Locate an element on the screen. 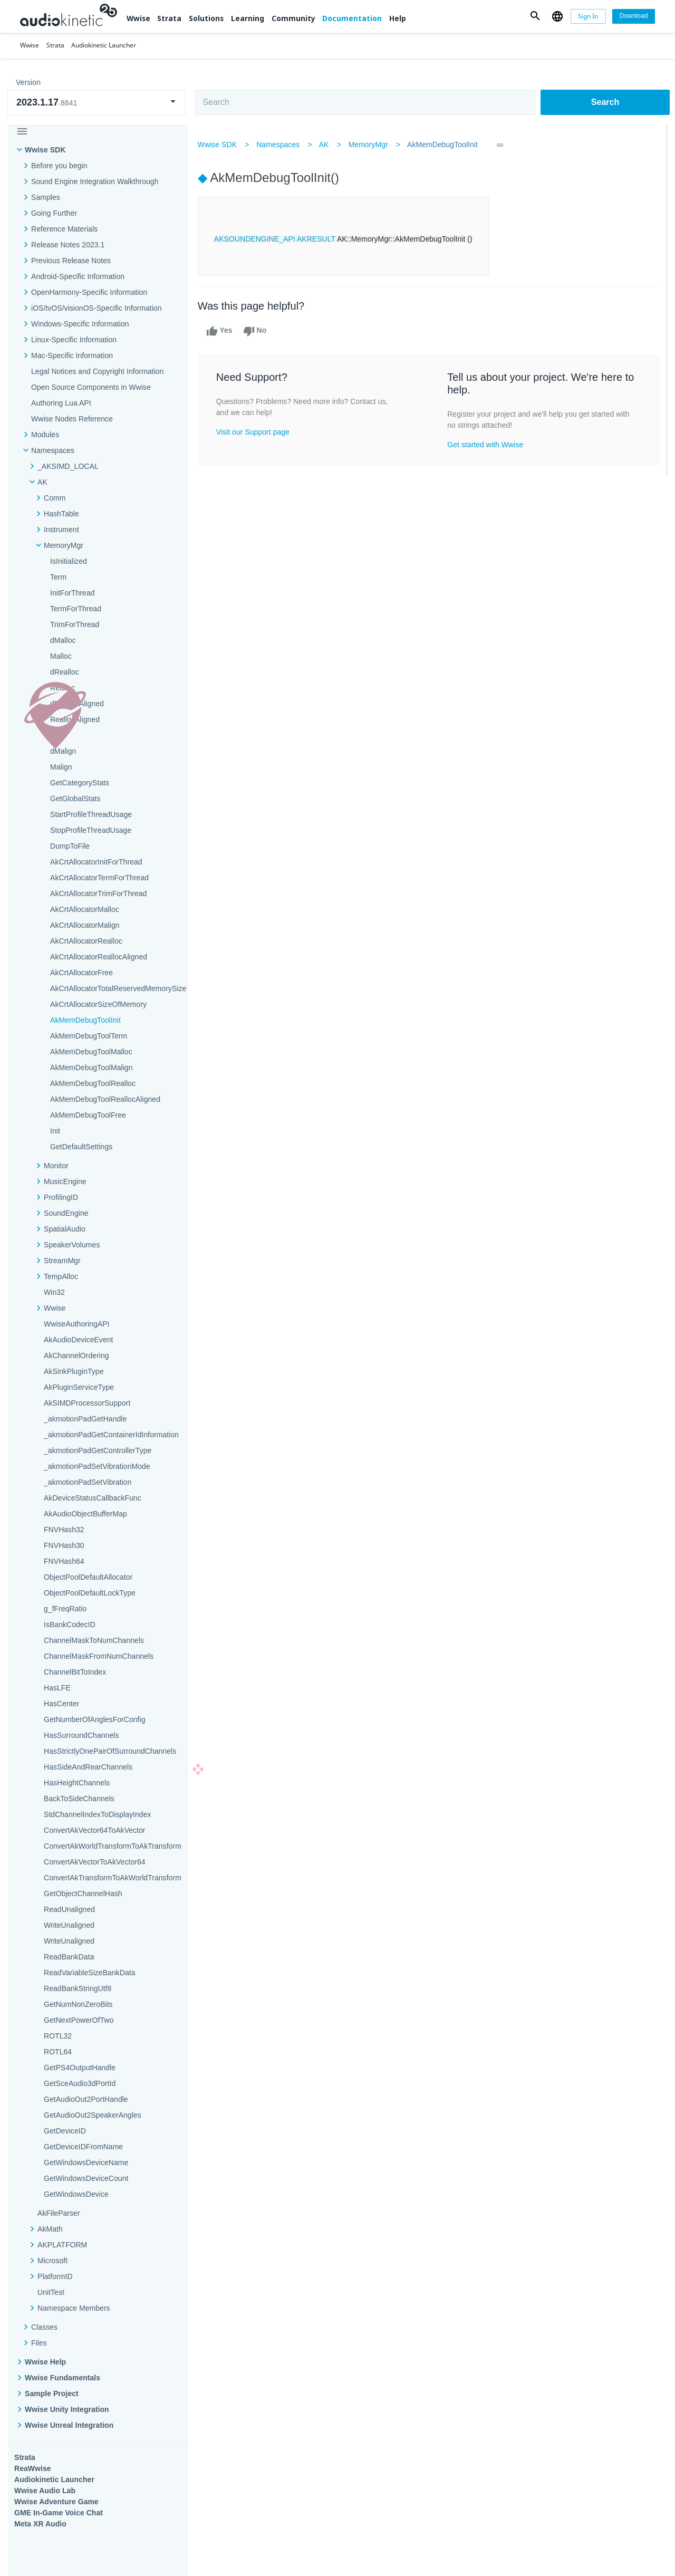  open organic maps app is located at coordinates (55, 715).